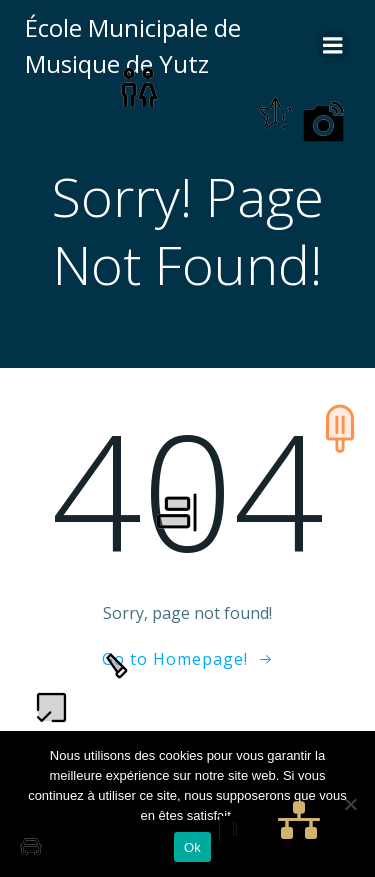 Image resolution: width=375 pixels, height=877 pixels. I want to click on select filter or preset number 4, so click(232, 829).